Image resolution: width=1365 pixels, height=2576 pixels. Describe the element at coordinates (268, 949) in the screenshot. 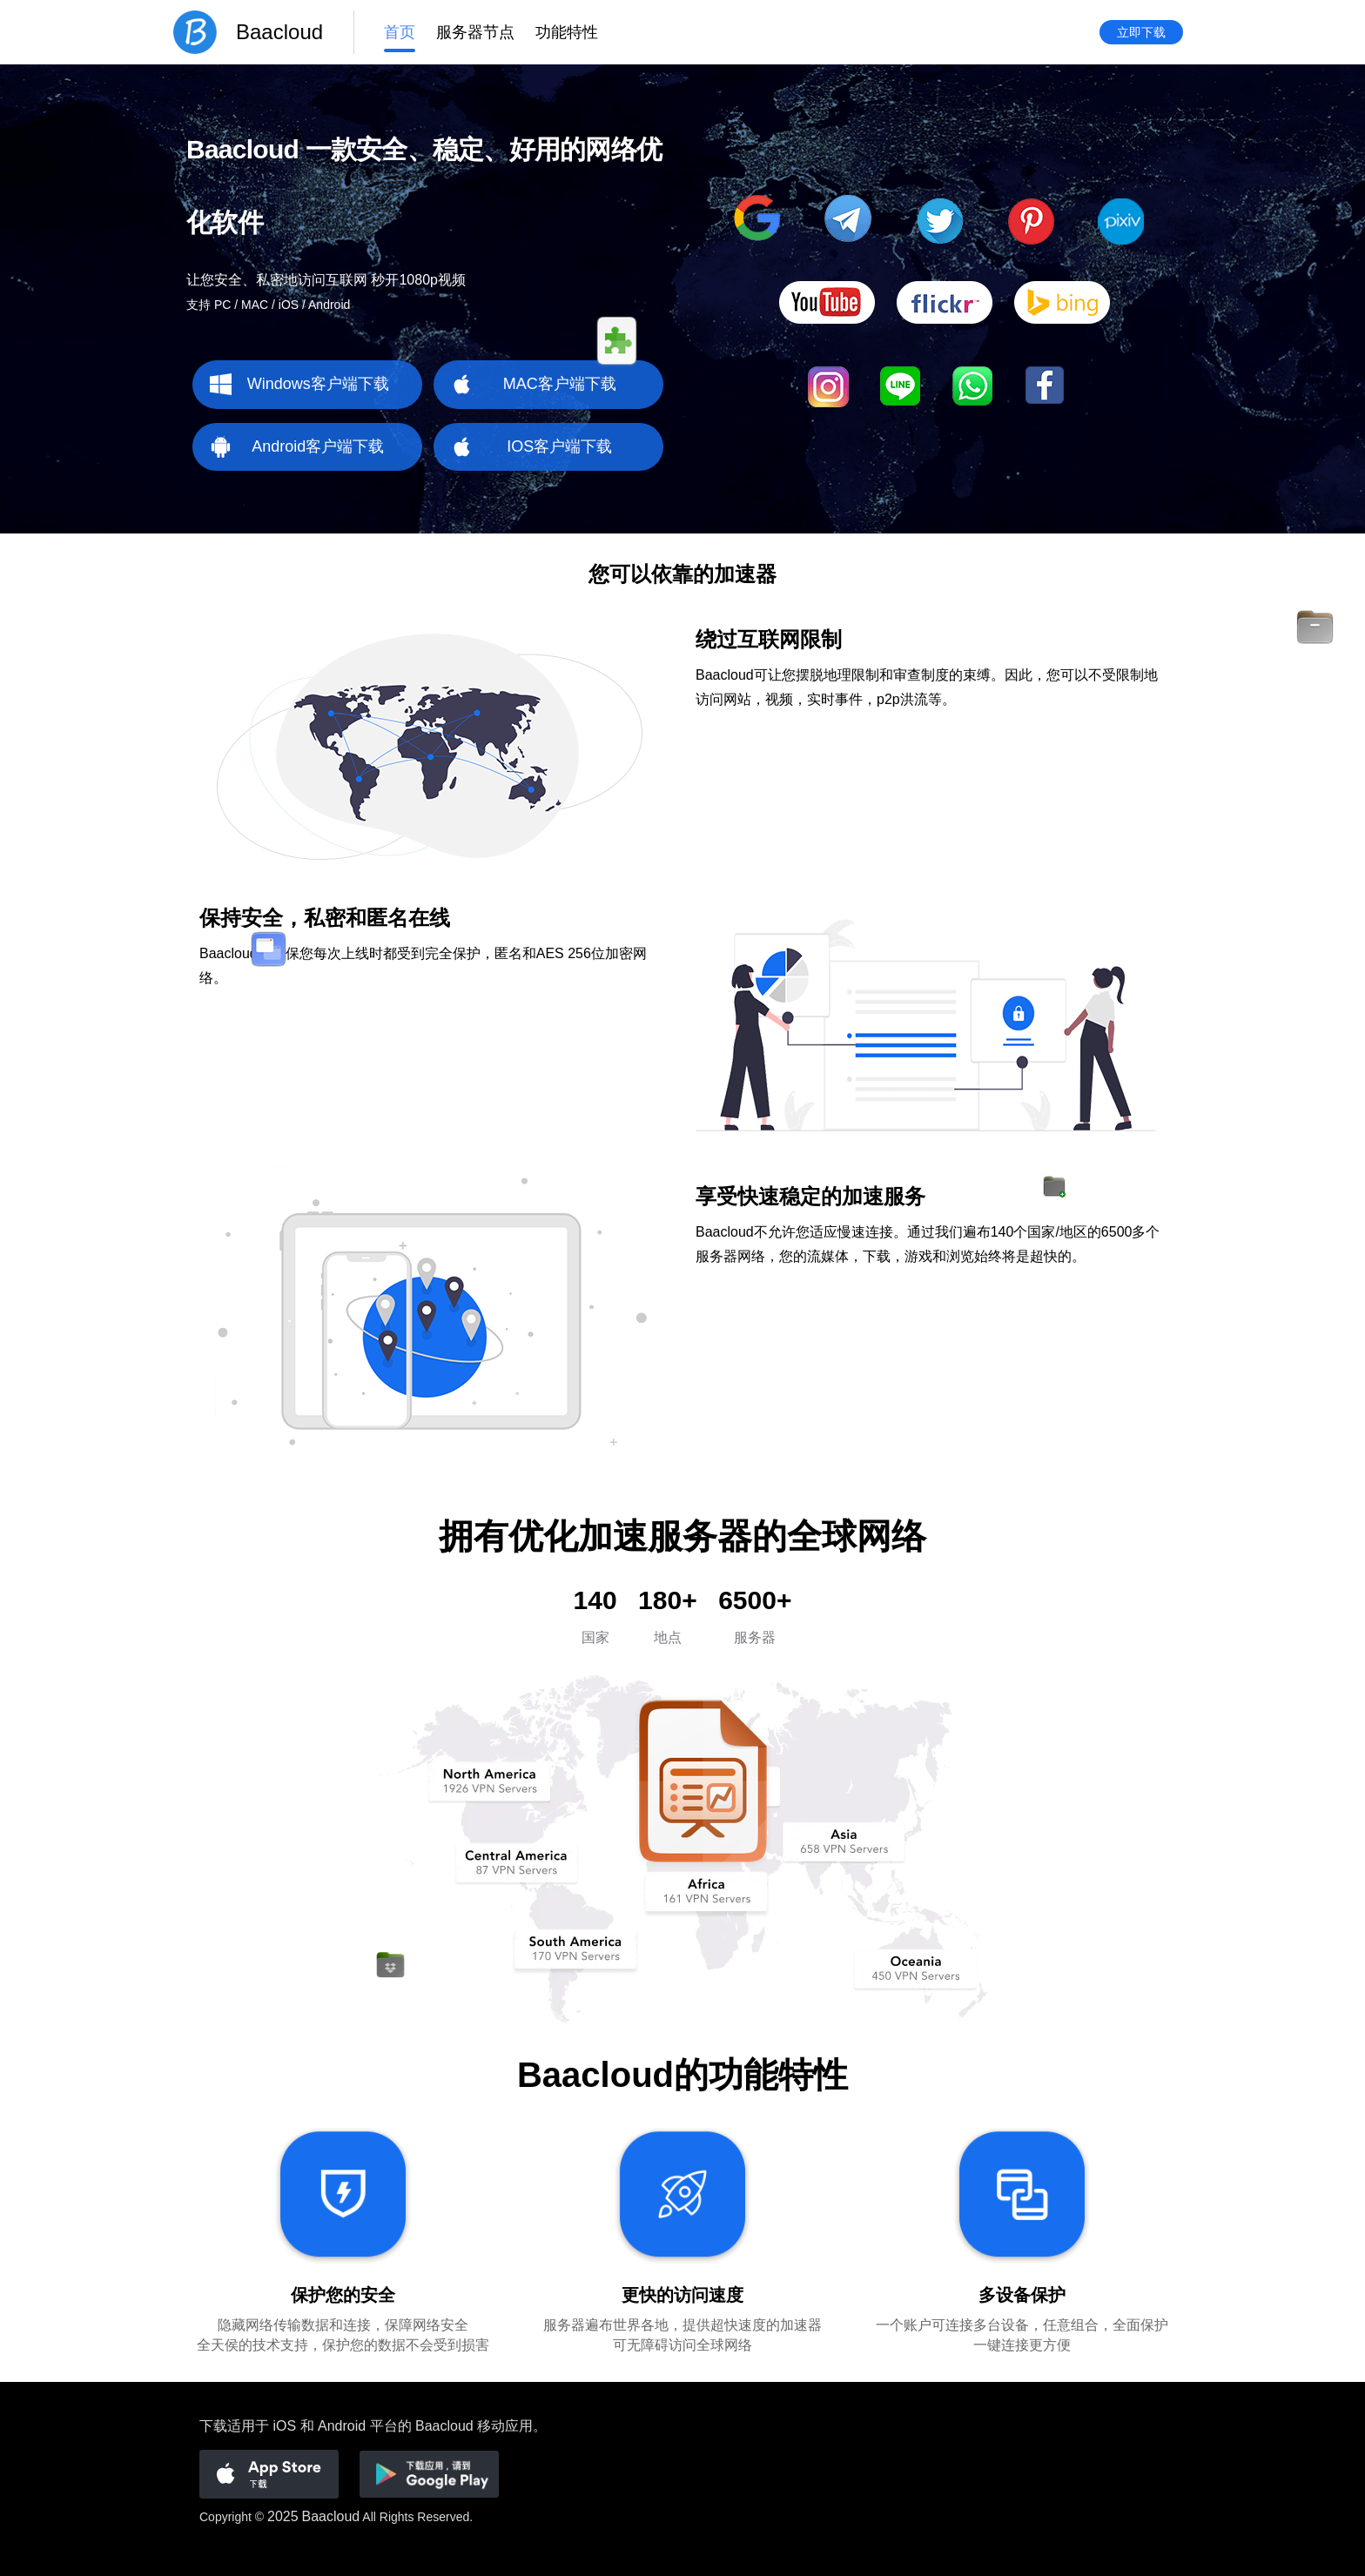

I see `manage startup applications and session settings` at that location.